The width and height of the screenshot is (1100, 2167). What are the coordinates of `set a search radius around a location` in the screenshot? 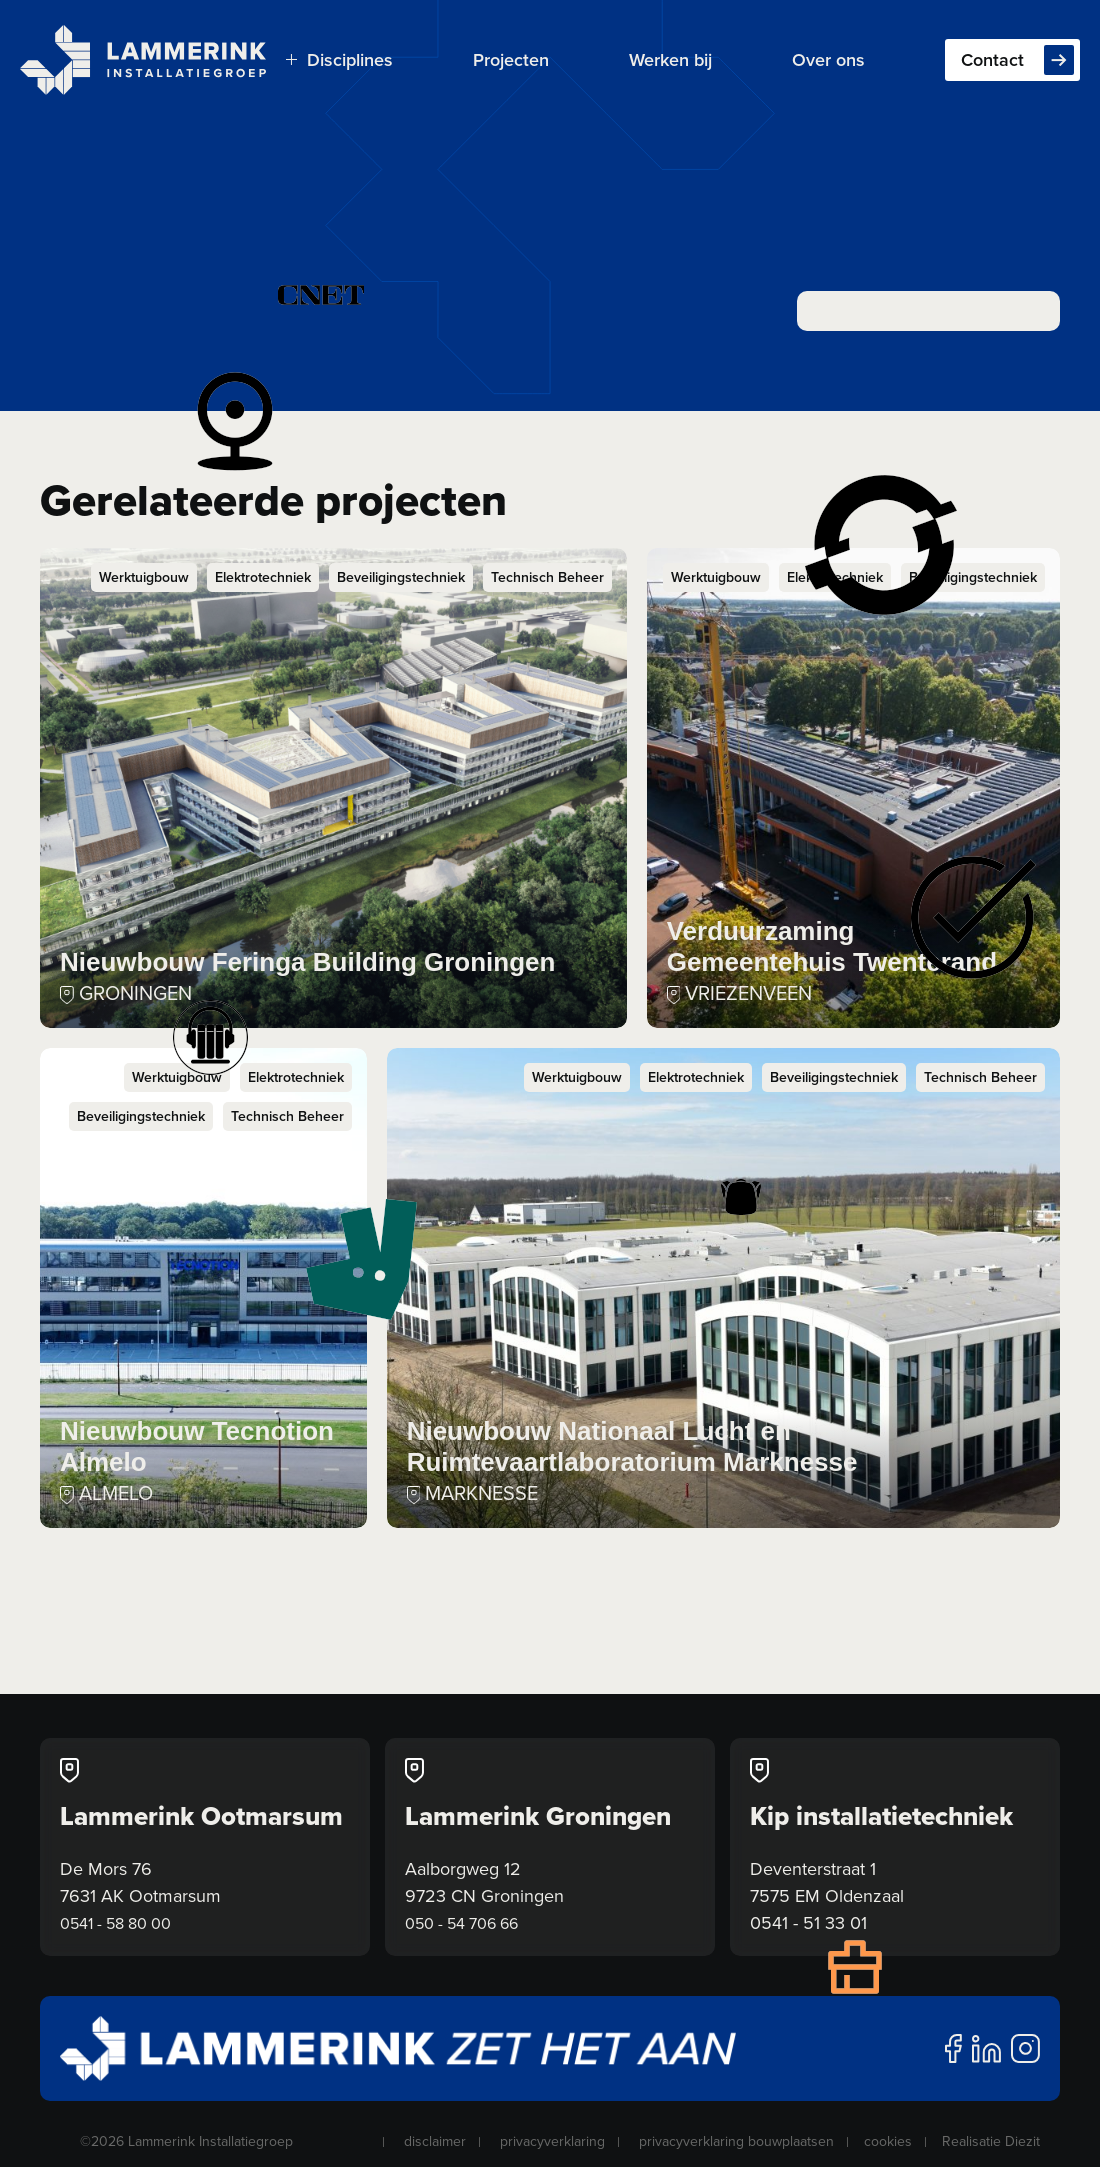 It's located at (235, 419).